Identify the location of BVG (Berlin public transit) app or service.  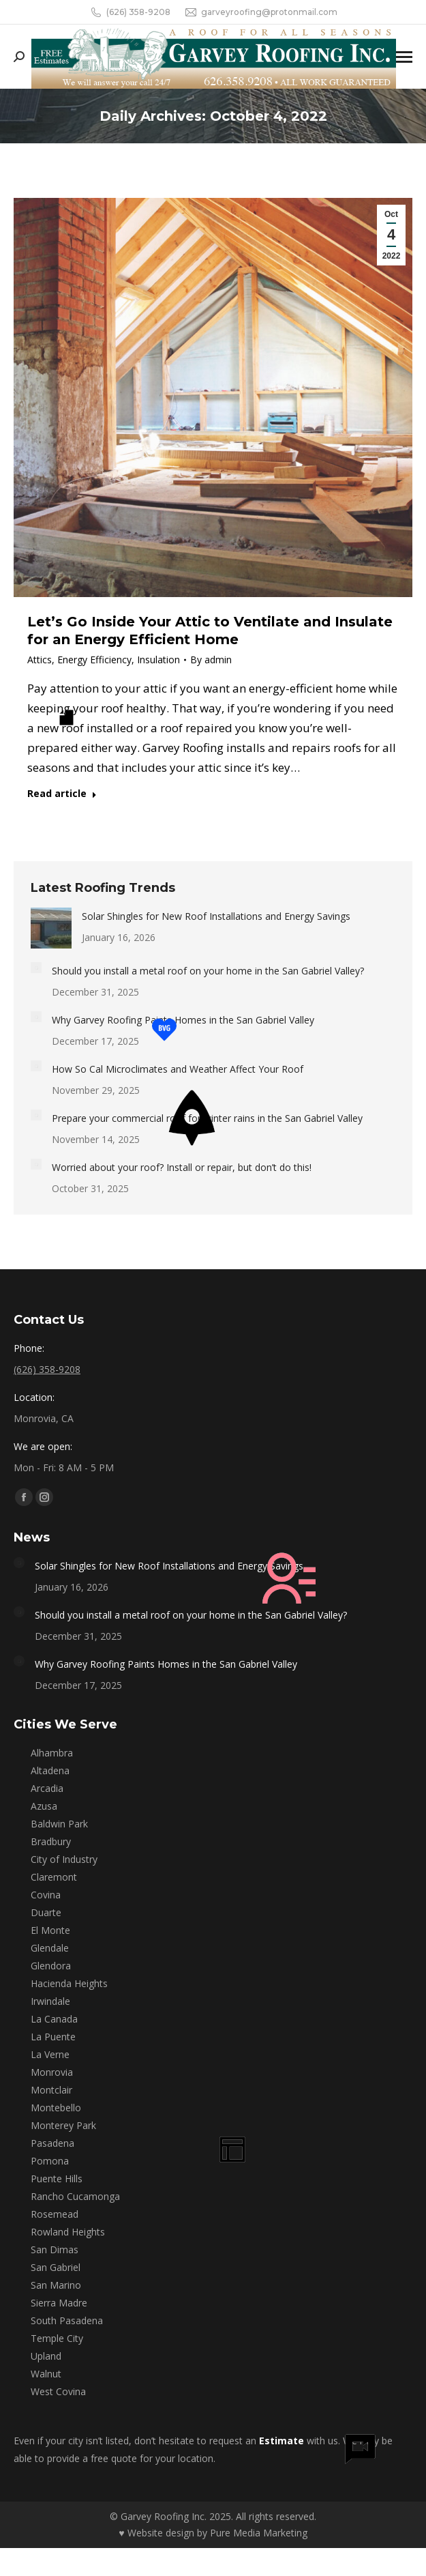
(164, 1030).